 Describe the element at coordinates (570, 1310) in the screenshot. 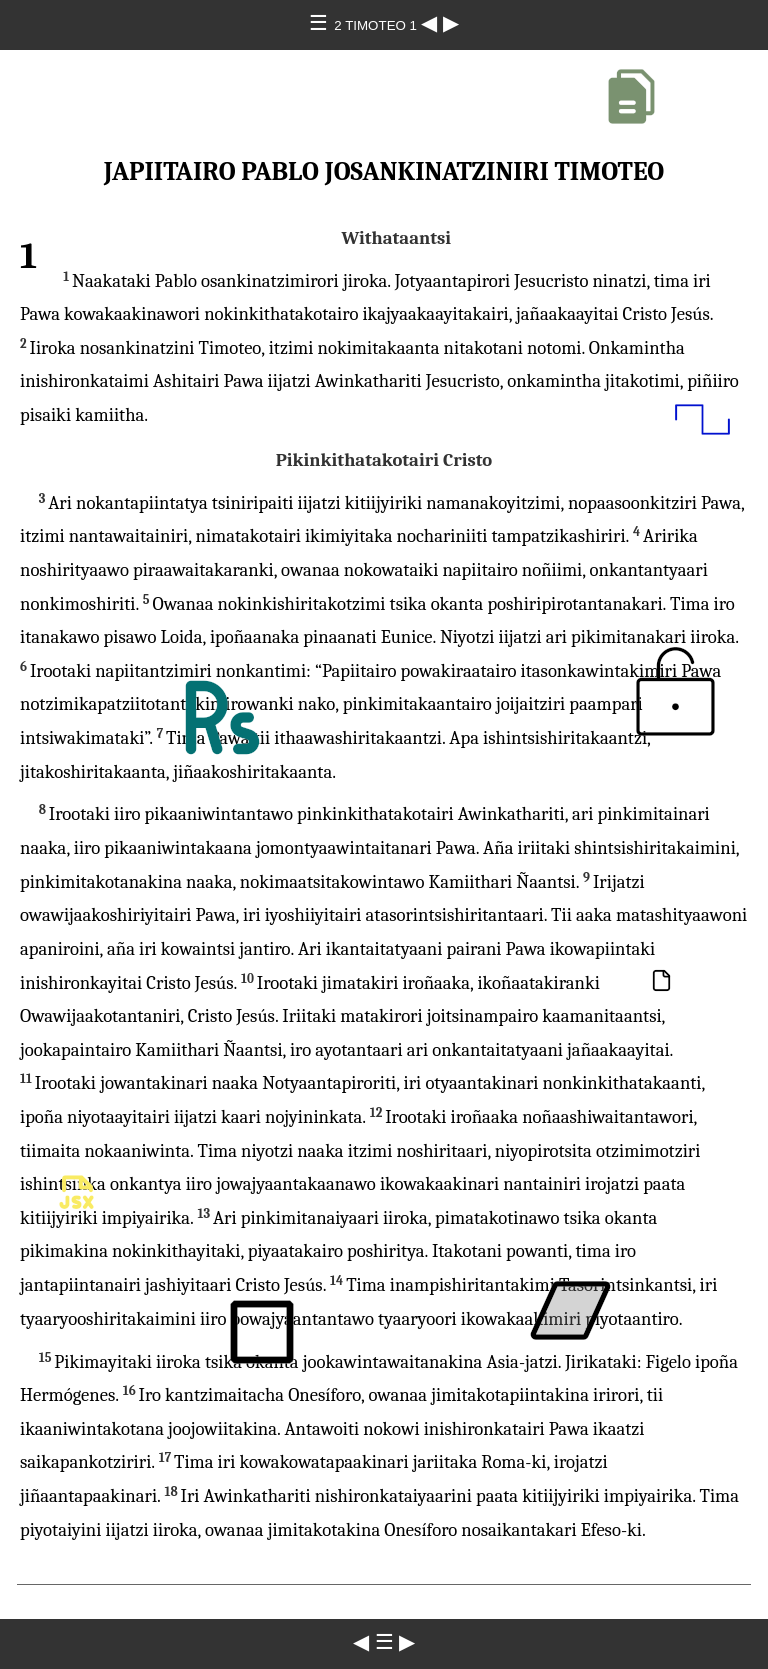

I see `parallelogram shape tool` at that location.